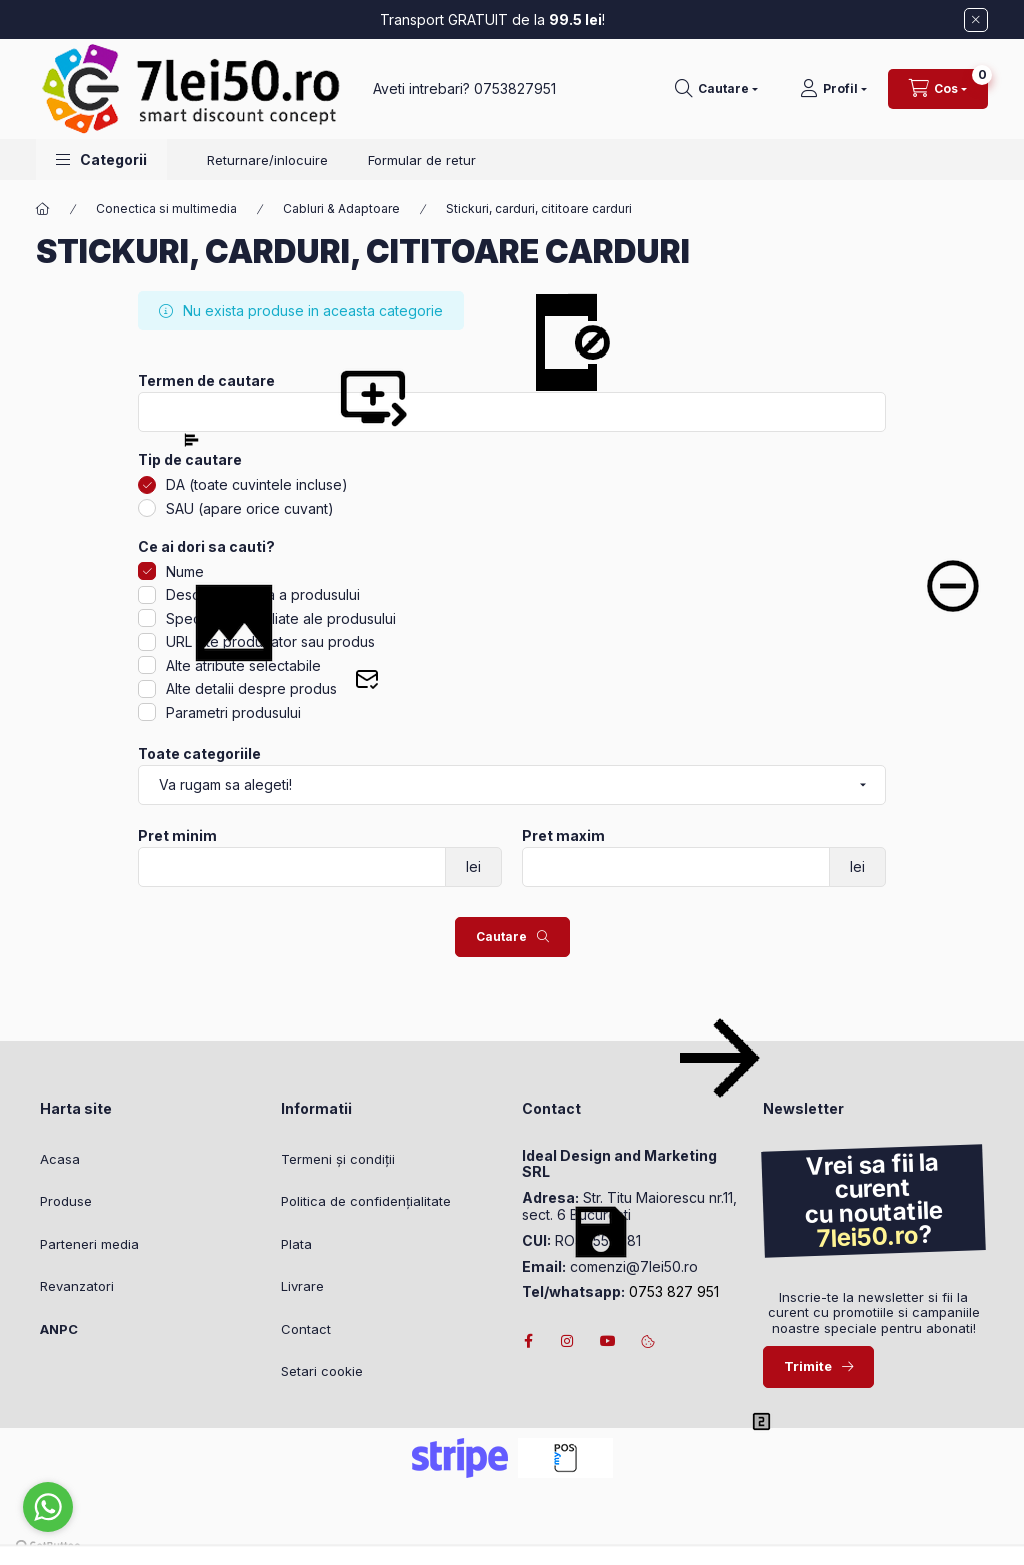 This screenshot has height=1565, width=1024. What do you see at coordinates (601, 1232) in the screenshot?
I see `save current file or document` at bounding box center [601, 1232].